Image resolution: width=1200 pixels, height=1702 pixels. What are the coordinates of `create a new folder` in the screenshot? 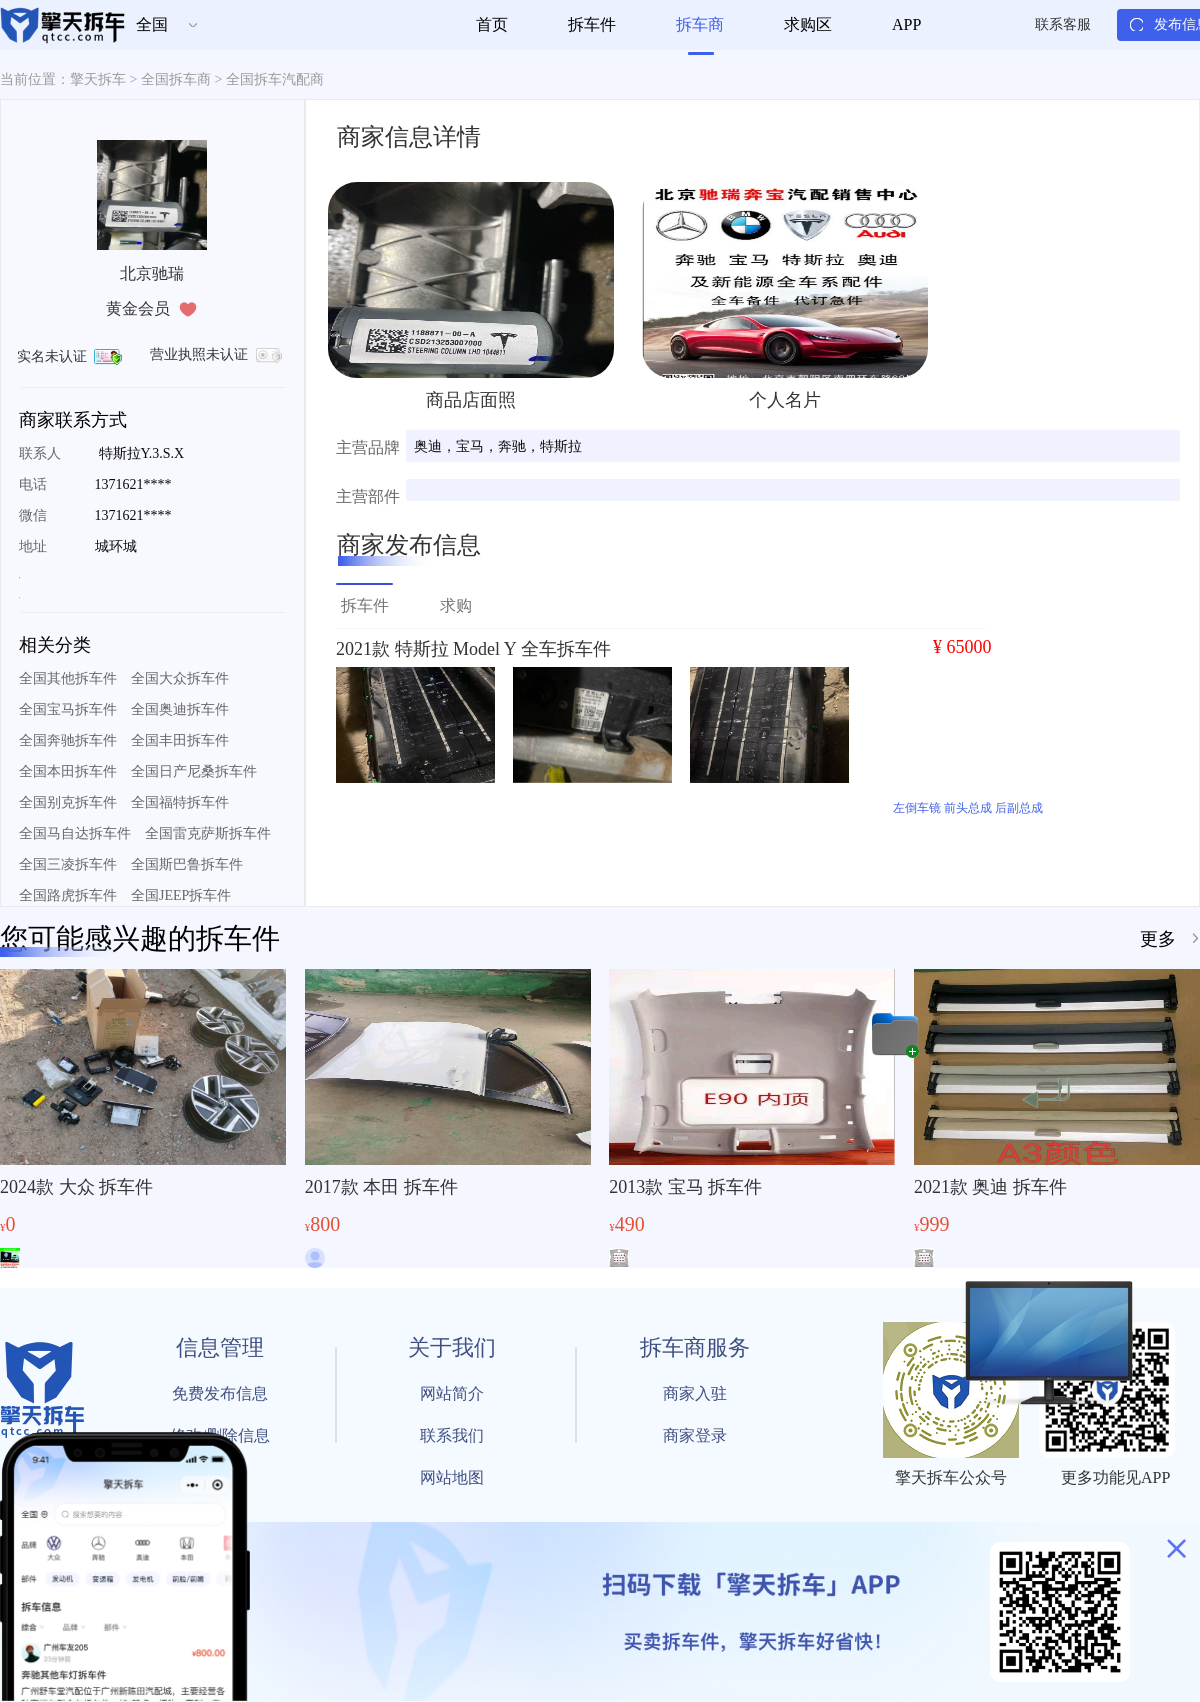 It's located at (895, 1034).